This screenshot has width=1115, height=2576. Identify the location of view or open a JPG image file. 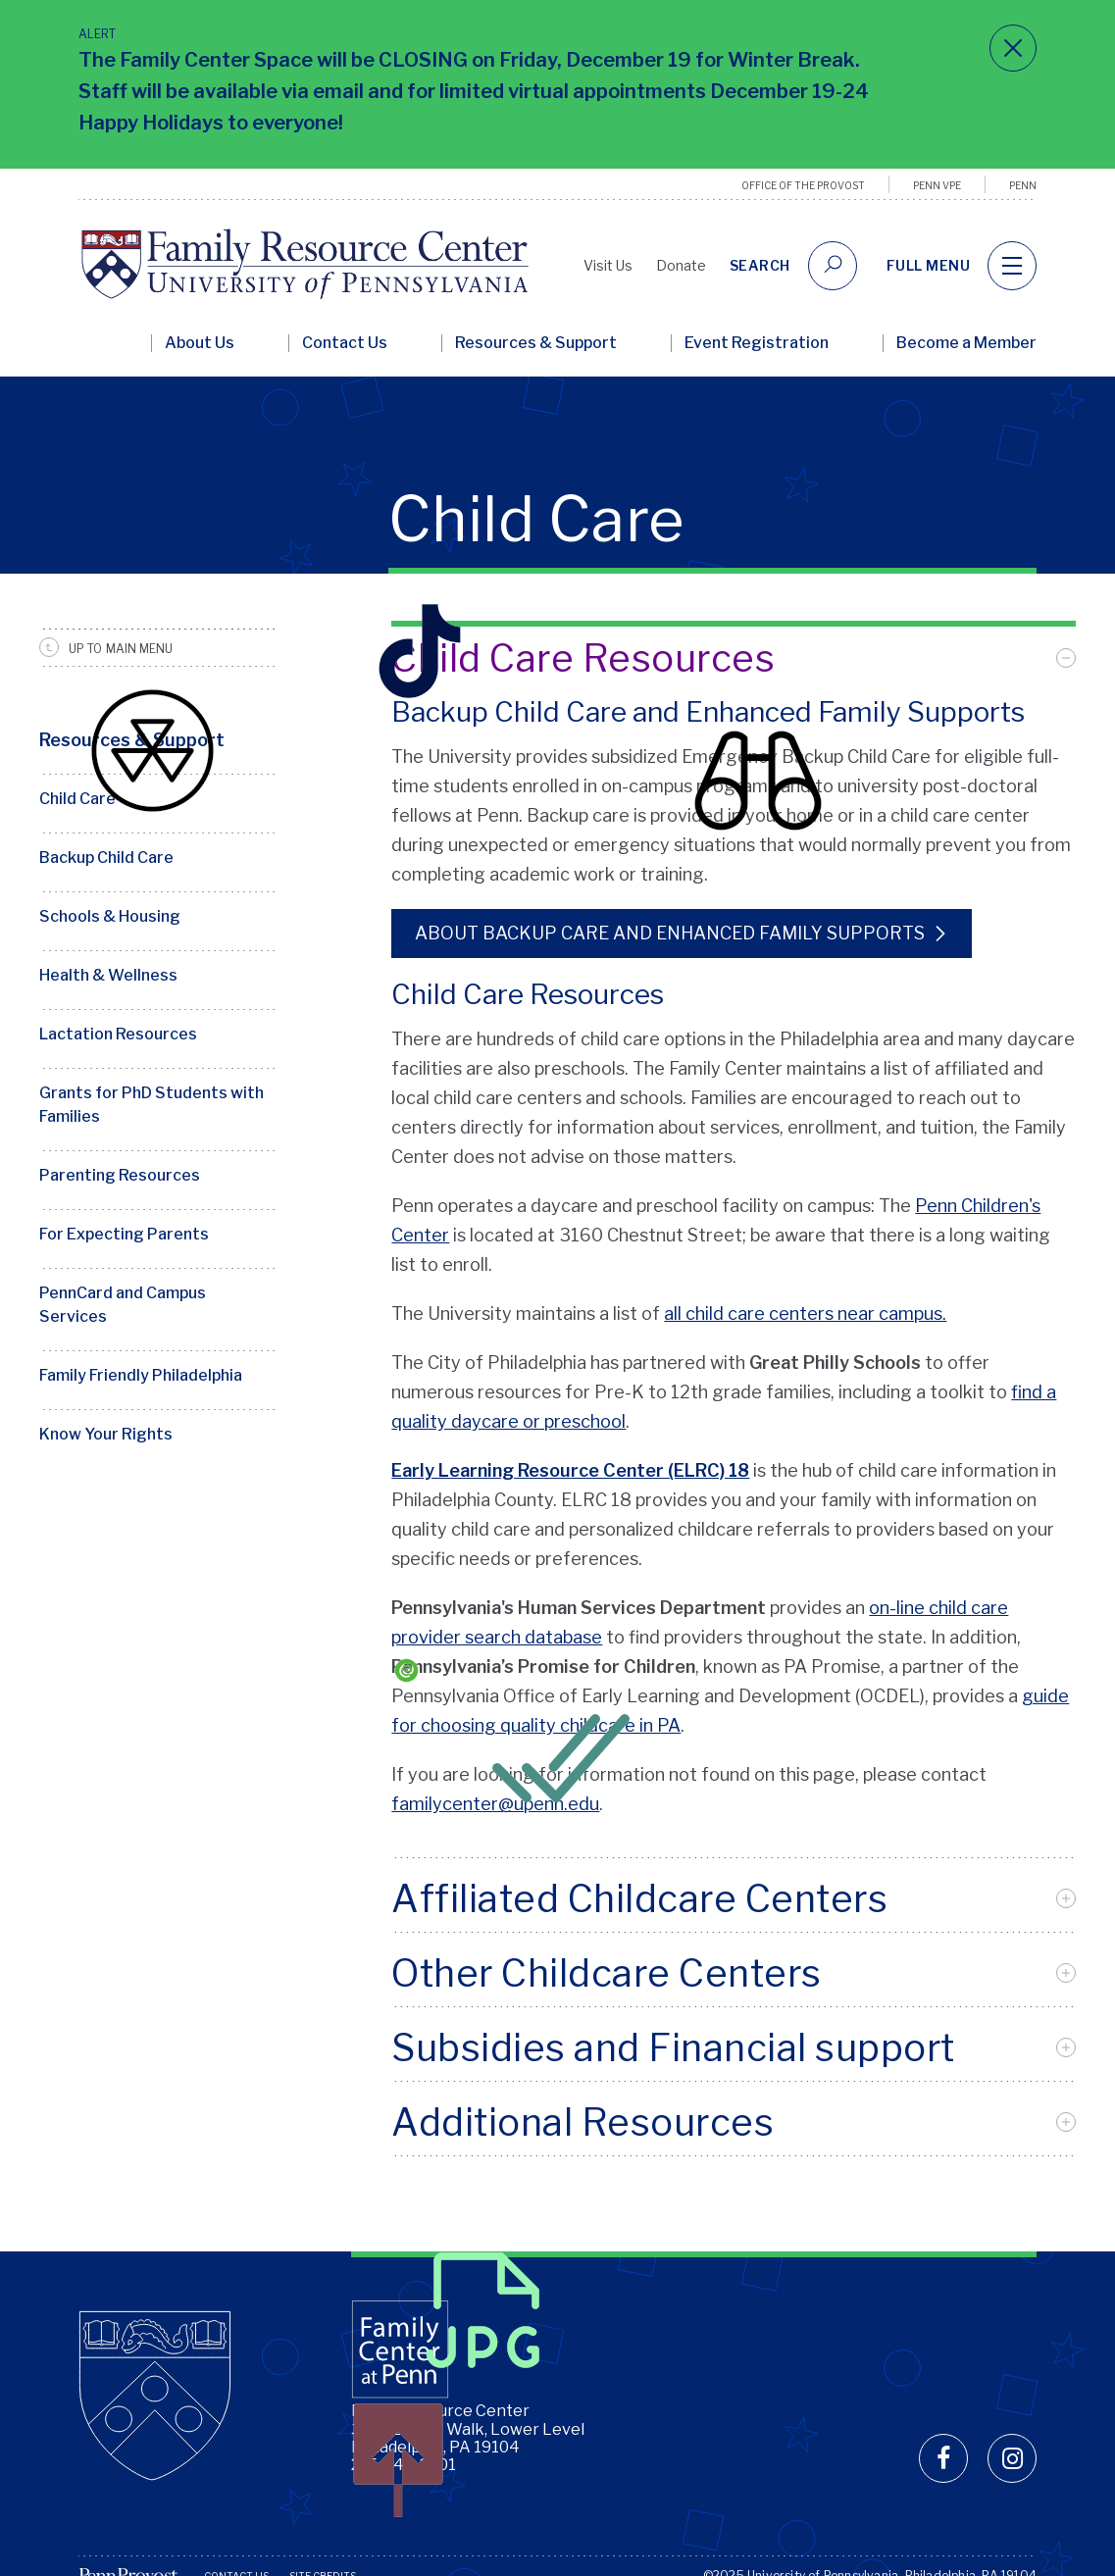
(486, 2315).